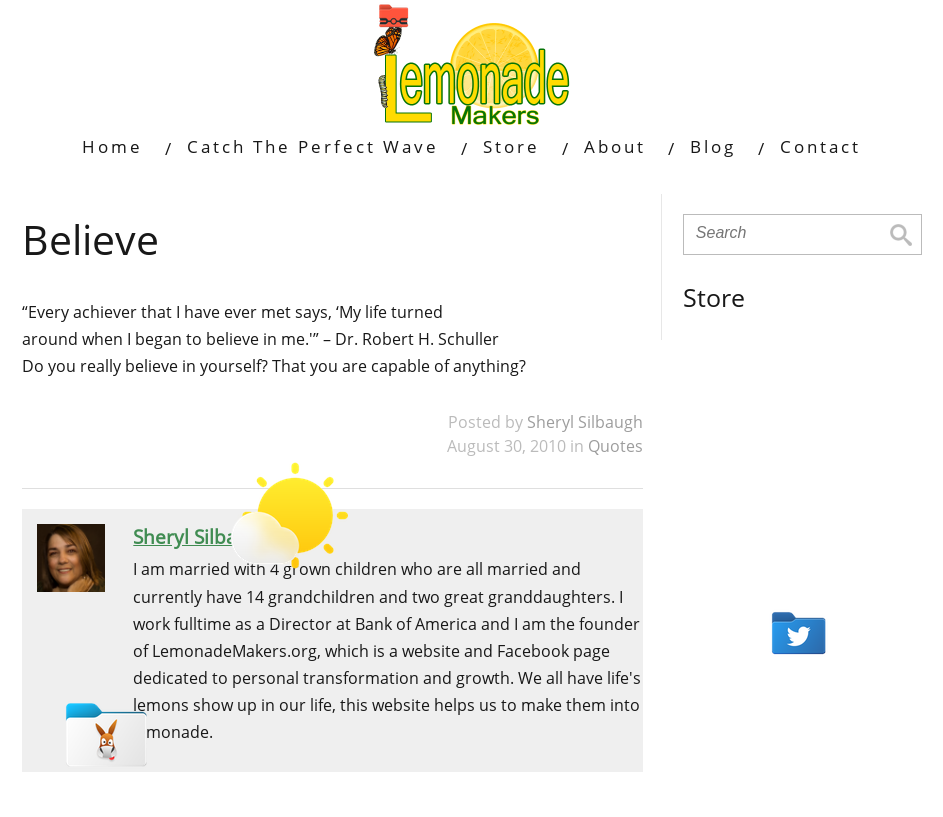 This screenshot has width=943, height=817. What do you see at coordinates (393, 16) in the screenshot?
I see `open folder containing cherish ball pokémon or event pokémon` at bounding box center [393, 16].